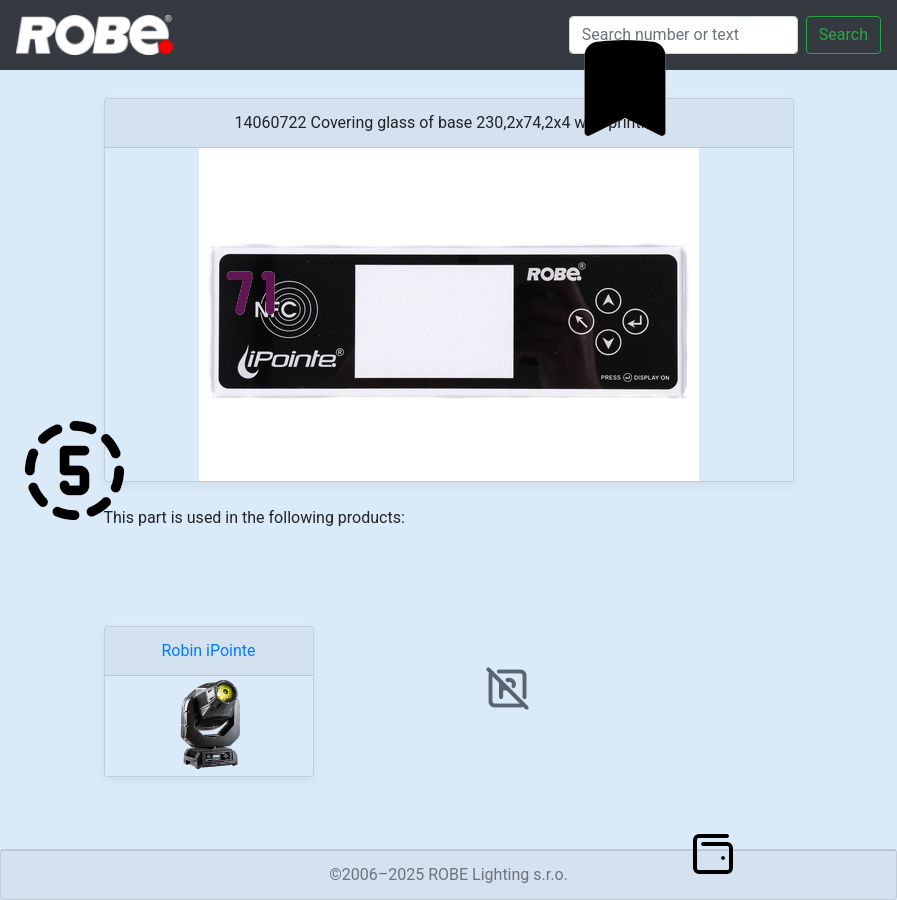 This screenshot has width=897, height=900. What do you see at coordinates (253, 293) in the screenshot?
I see `indicates item number 71 in a list or sequence` at bounding box center [253, 293].